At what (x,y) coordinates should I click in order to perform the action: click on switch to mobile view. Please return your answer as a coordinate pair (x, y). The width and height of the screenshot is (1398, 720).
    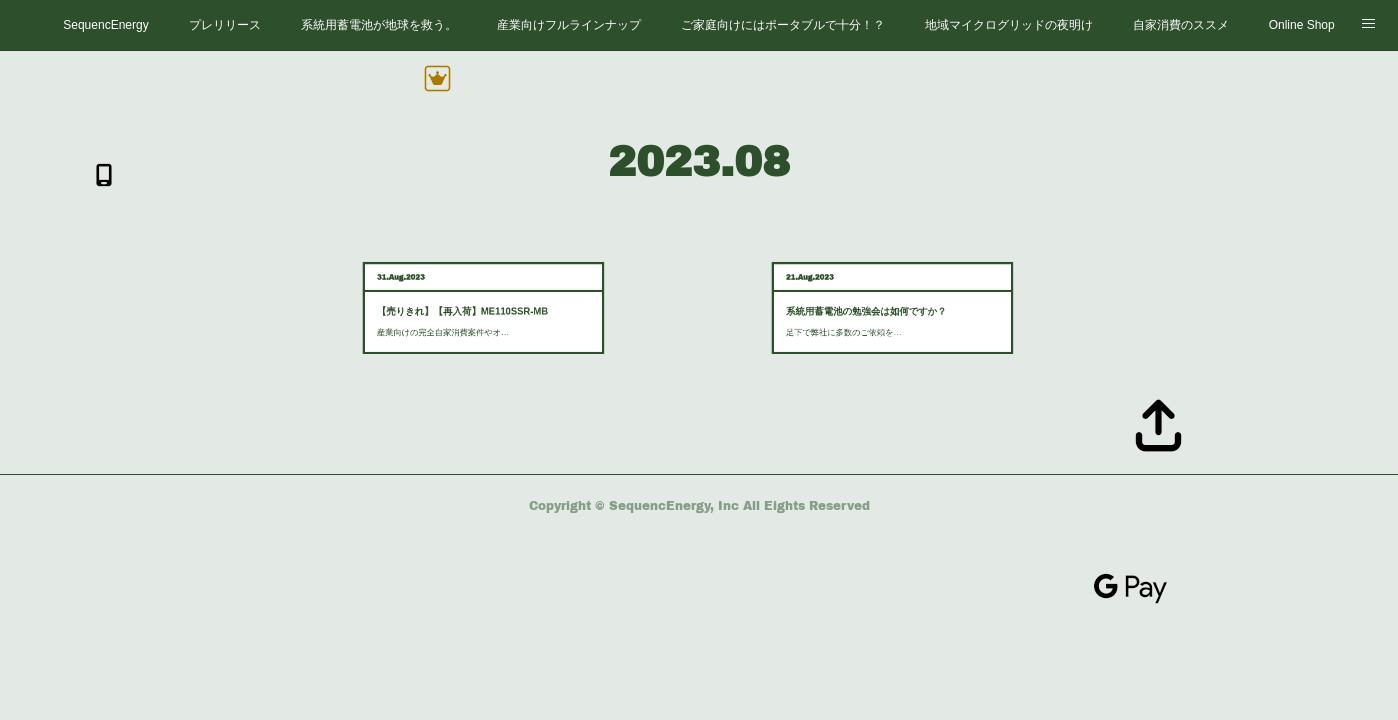
    Looking at the image, I should click on (104, 175).